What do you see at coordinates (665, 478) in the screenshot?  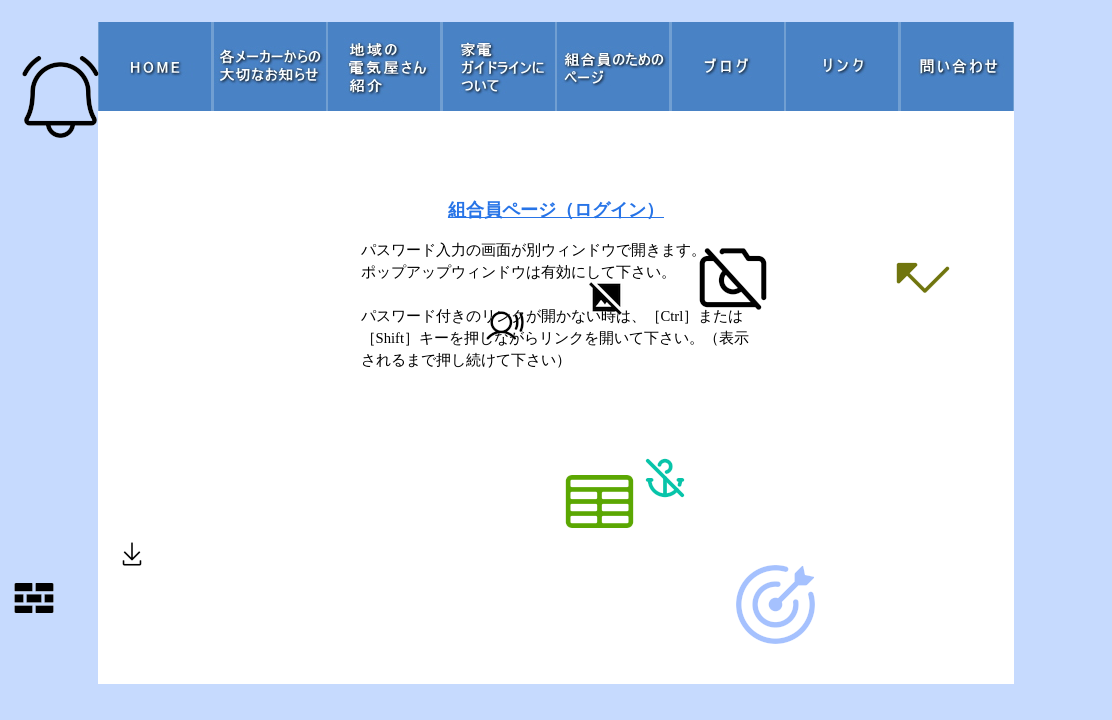 I see `disable anchor or fixed position` at bounding box center [665, 478].